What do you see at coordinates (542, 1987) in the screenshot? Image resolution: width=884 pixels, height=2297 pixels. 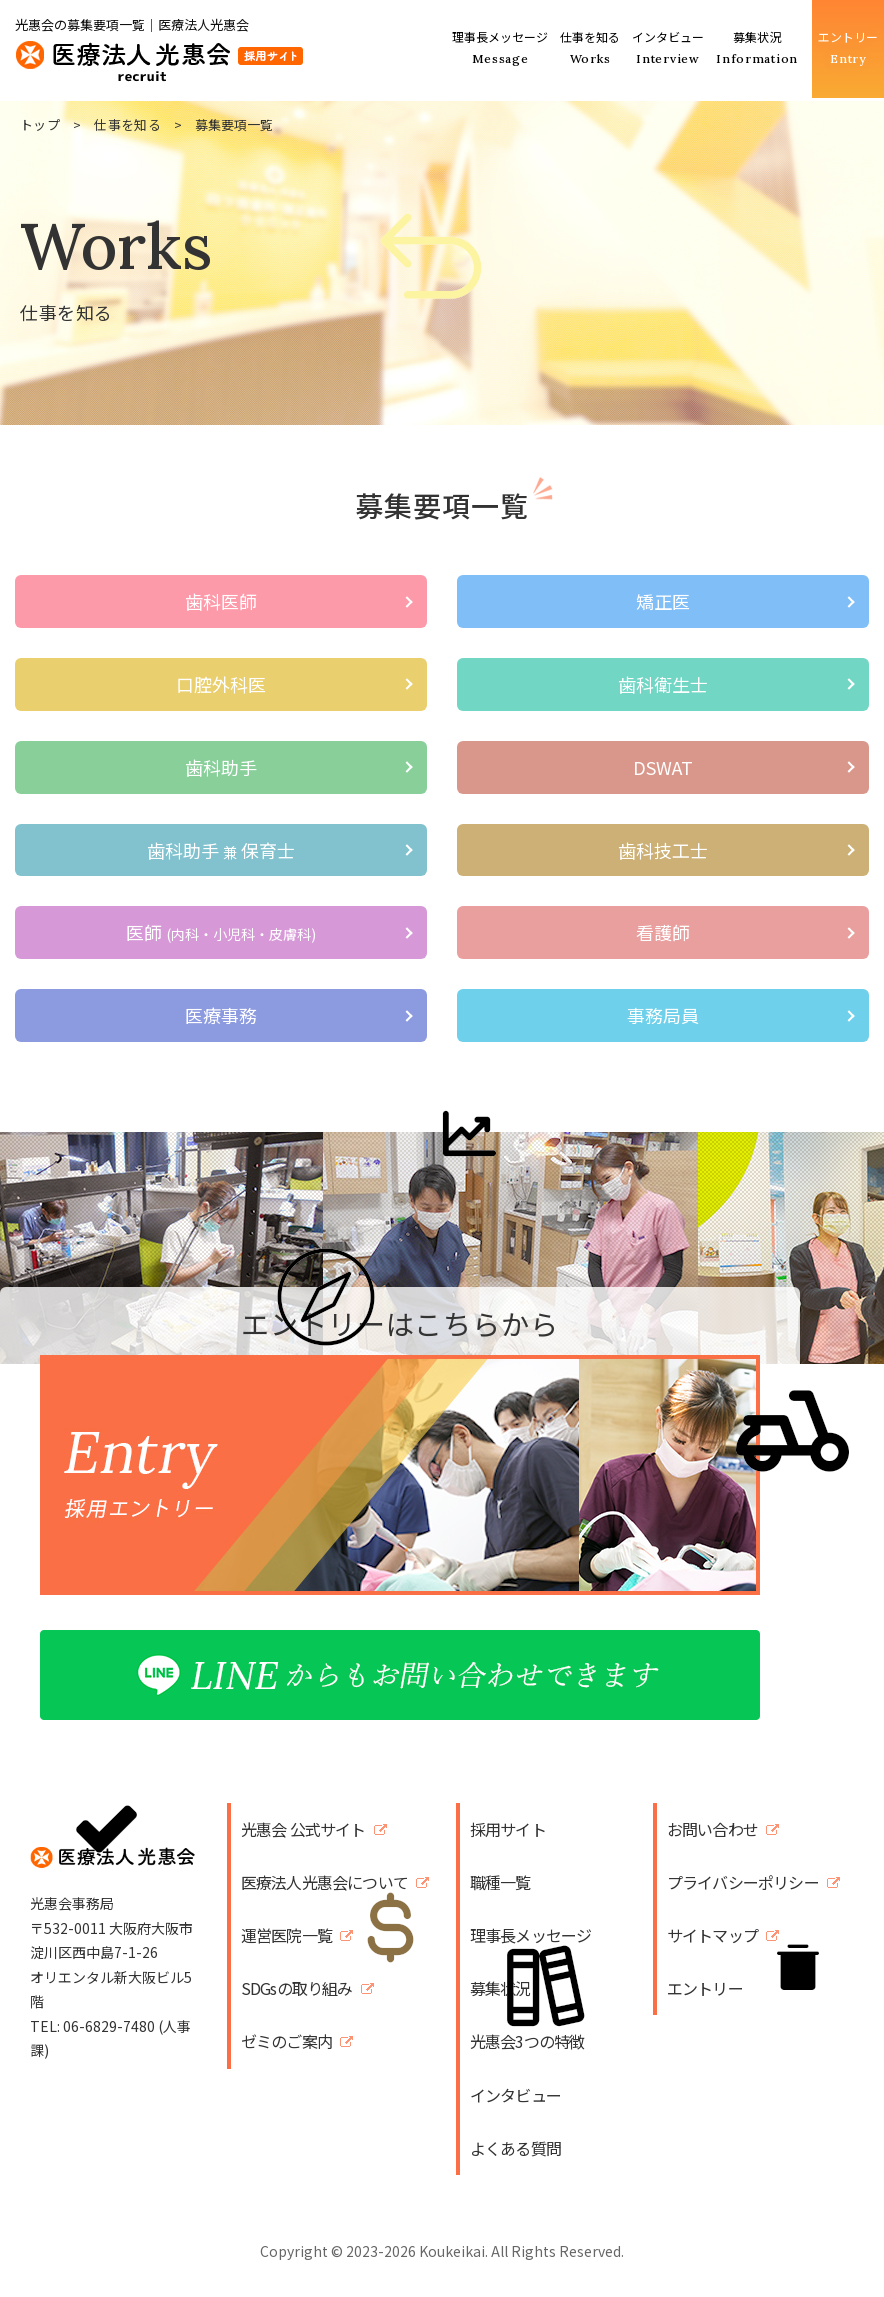 I see `access your library or book collection` at bounding box center [542, 1987].